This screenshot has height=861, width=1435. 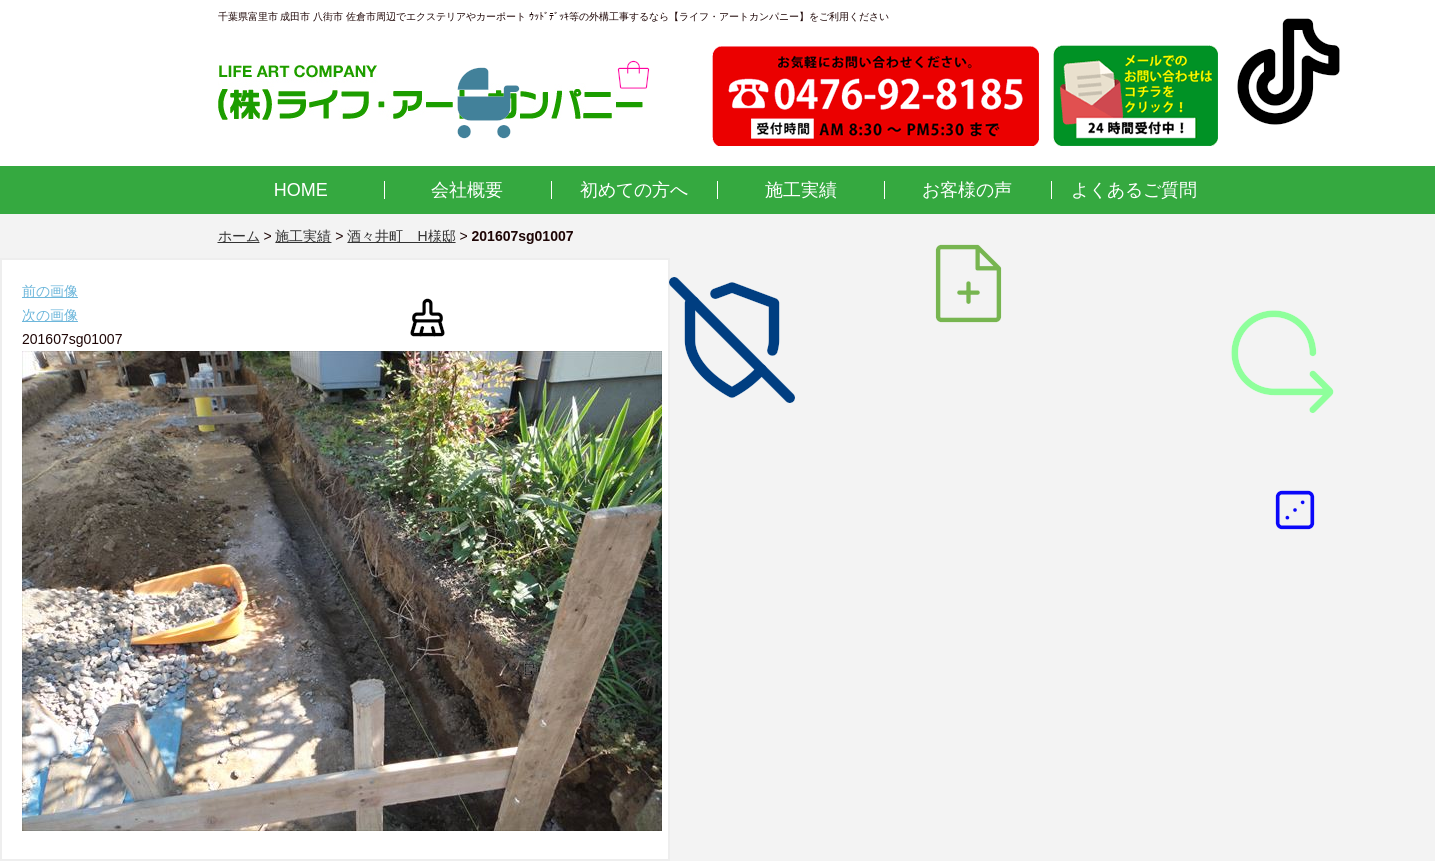 I want to click on view iteration or sprint cycles, so click(x=1280, y=359).